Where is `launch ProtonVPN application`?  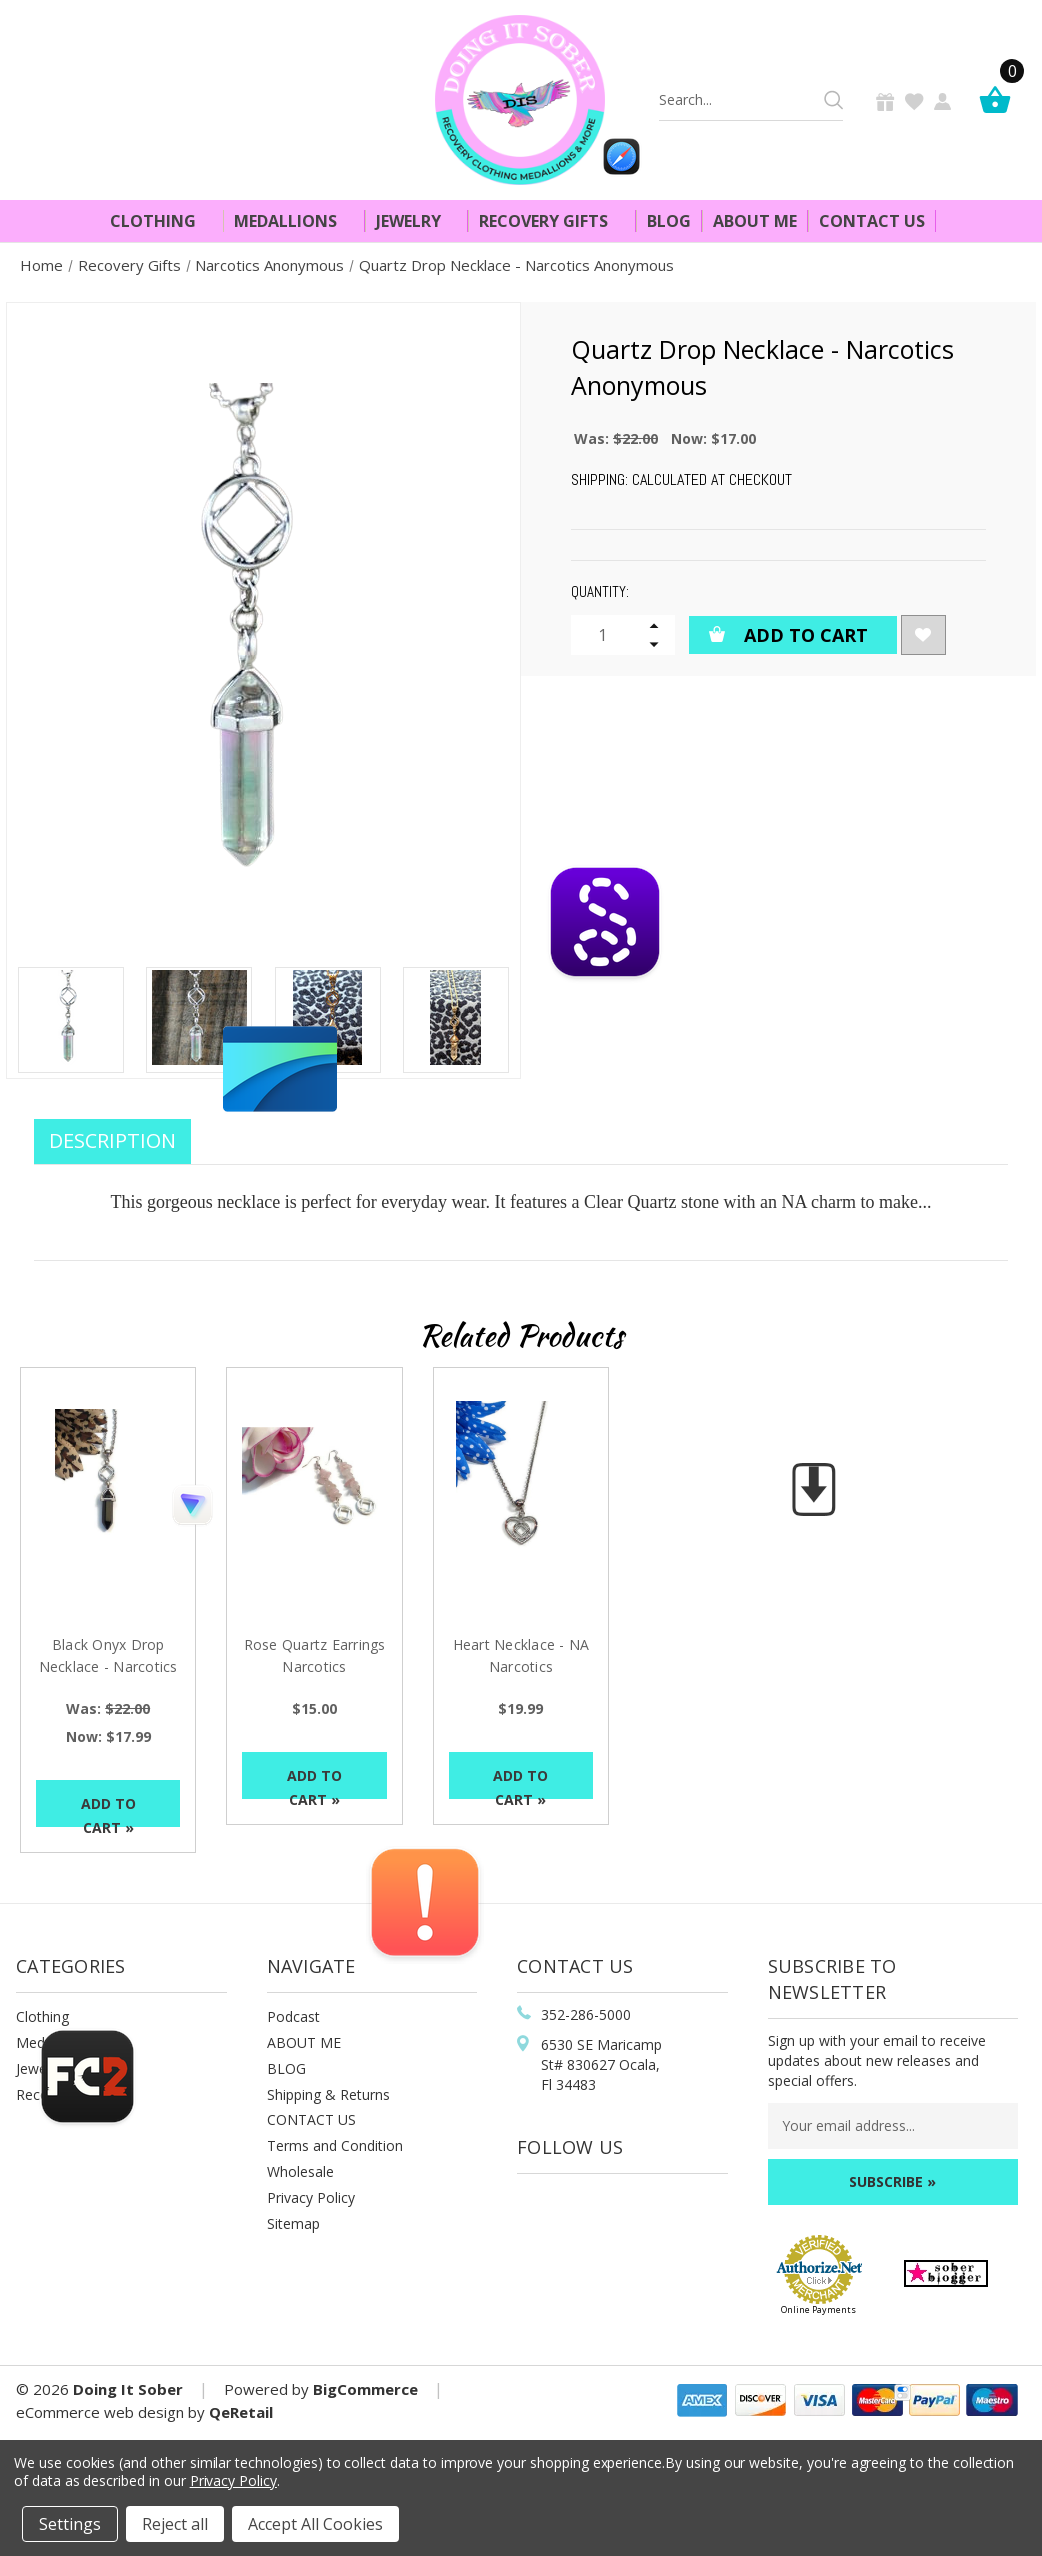
launch ProtonVPN application is located at coordinates (192, 1505).